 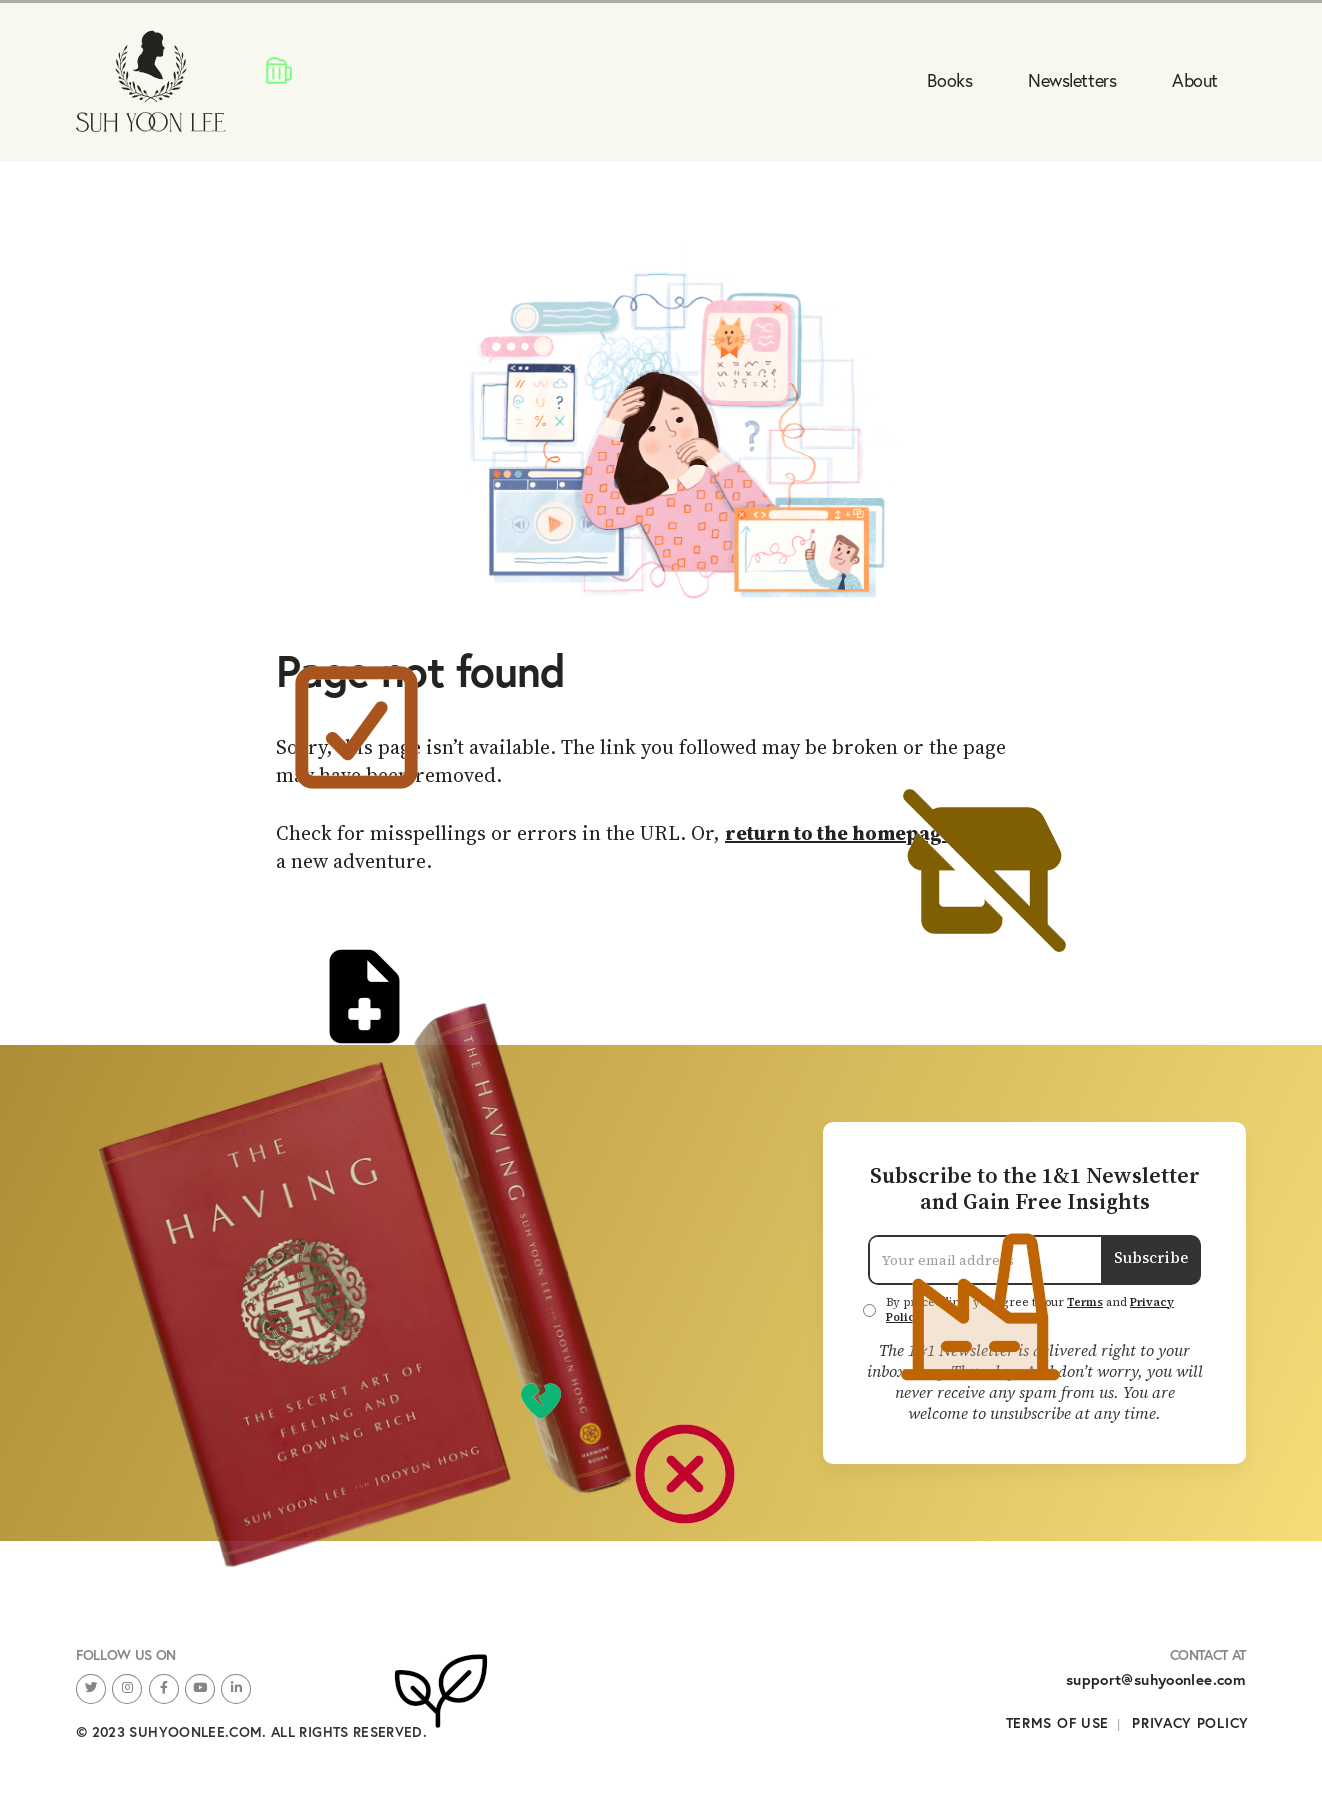 What do you see at coordinates (356, 727) in the screenshot?
I see `mark task as complete` at bounding box center [356, 727].